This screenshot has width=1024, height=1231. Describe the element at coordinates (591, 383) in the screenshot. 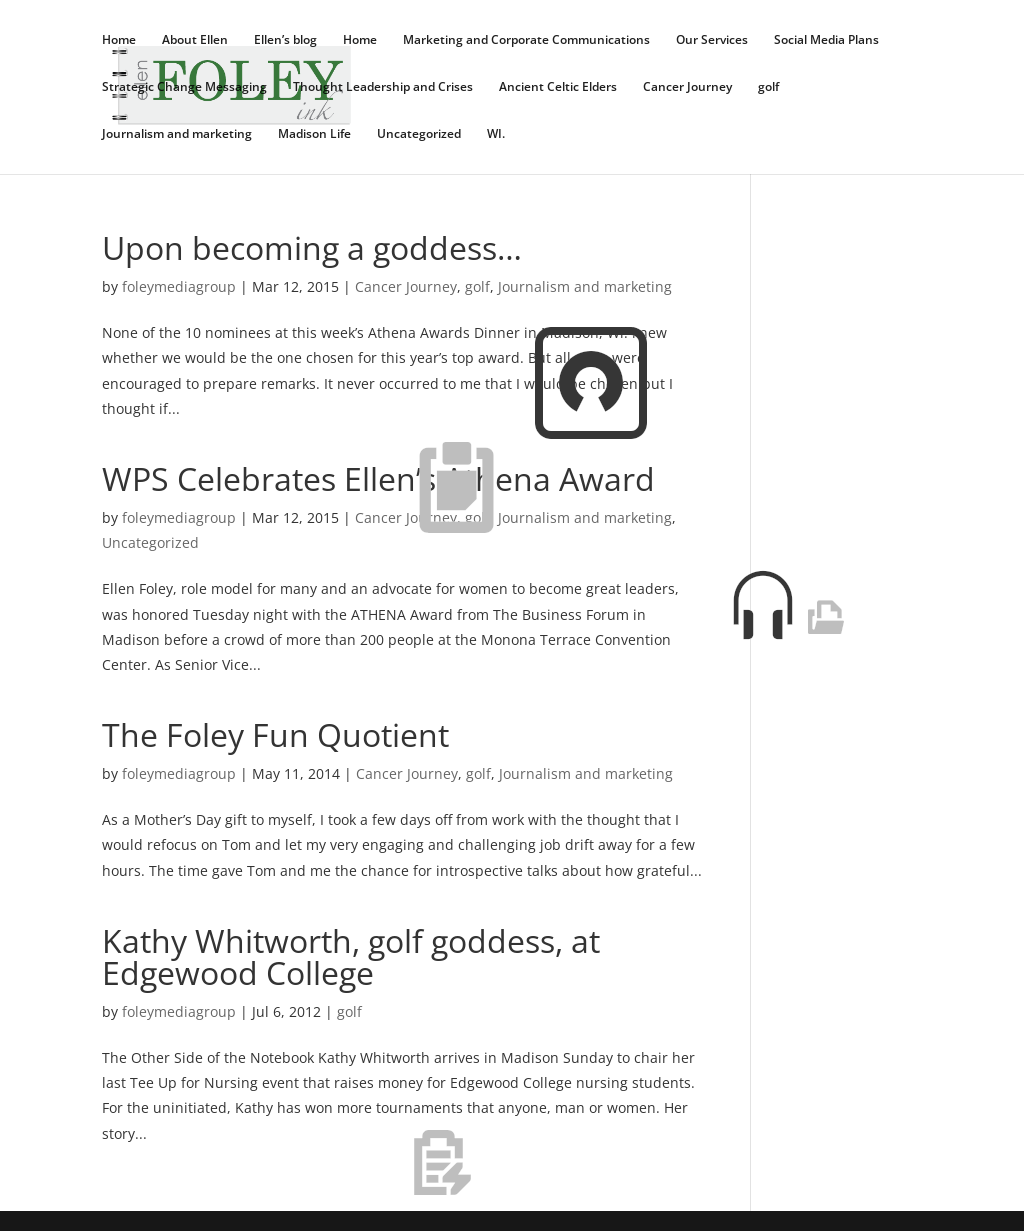

I see `open déjà dup backup utility` at that location.